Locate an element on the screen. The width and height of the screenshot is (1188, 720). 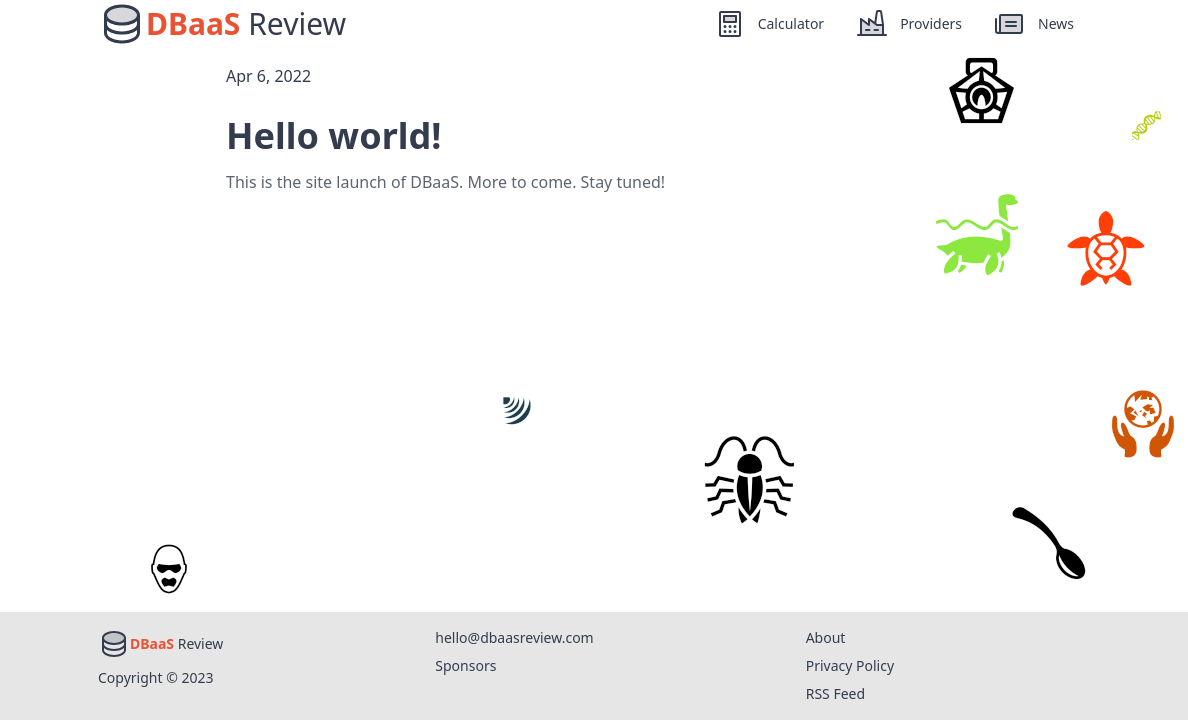
select plesiosaurus character or dinosaur type is located at coordinates (977, 234).